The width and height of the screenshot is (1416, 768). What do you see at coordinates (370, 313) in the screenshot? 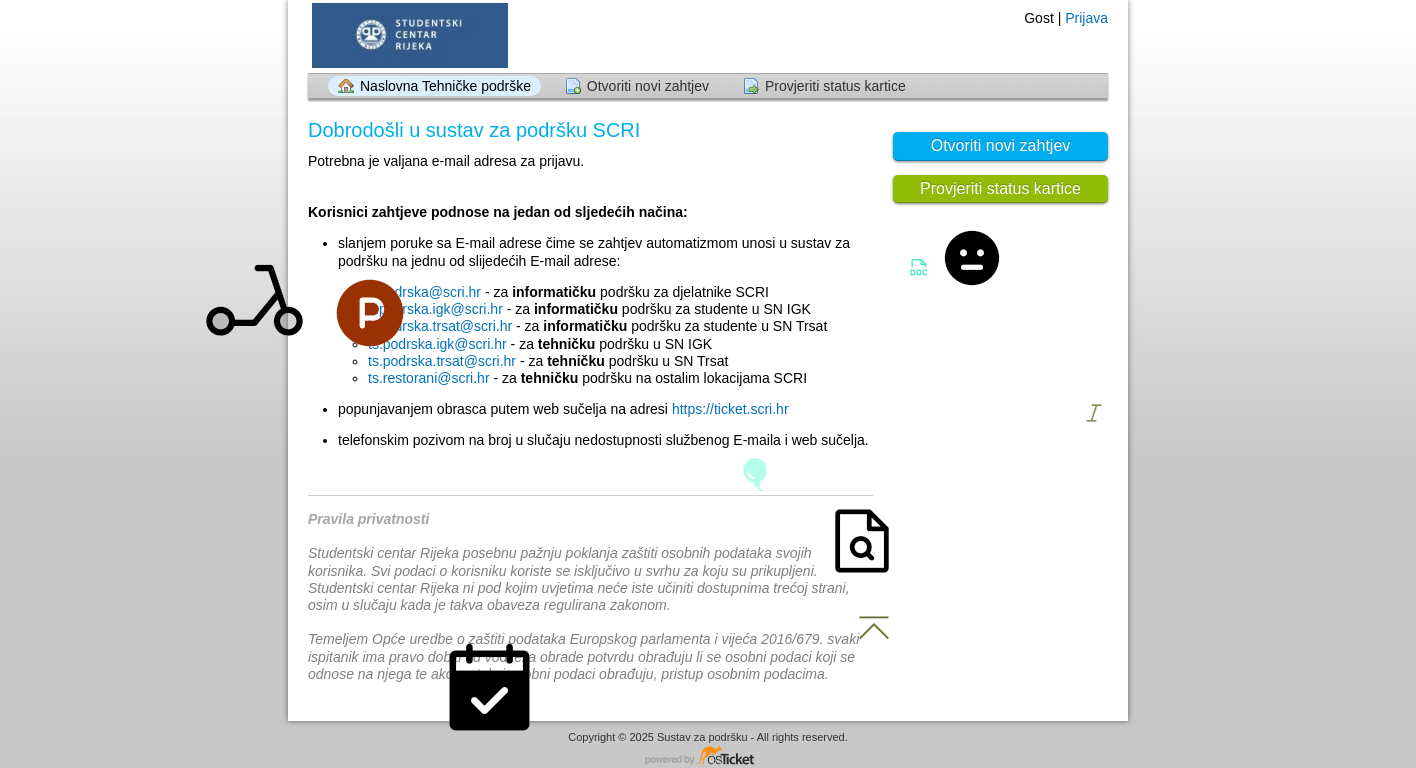
I see `indicates parking availability or location` at bounding box center [370, 313].